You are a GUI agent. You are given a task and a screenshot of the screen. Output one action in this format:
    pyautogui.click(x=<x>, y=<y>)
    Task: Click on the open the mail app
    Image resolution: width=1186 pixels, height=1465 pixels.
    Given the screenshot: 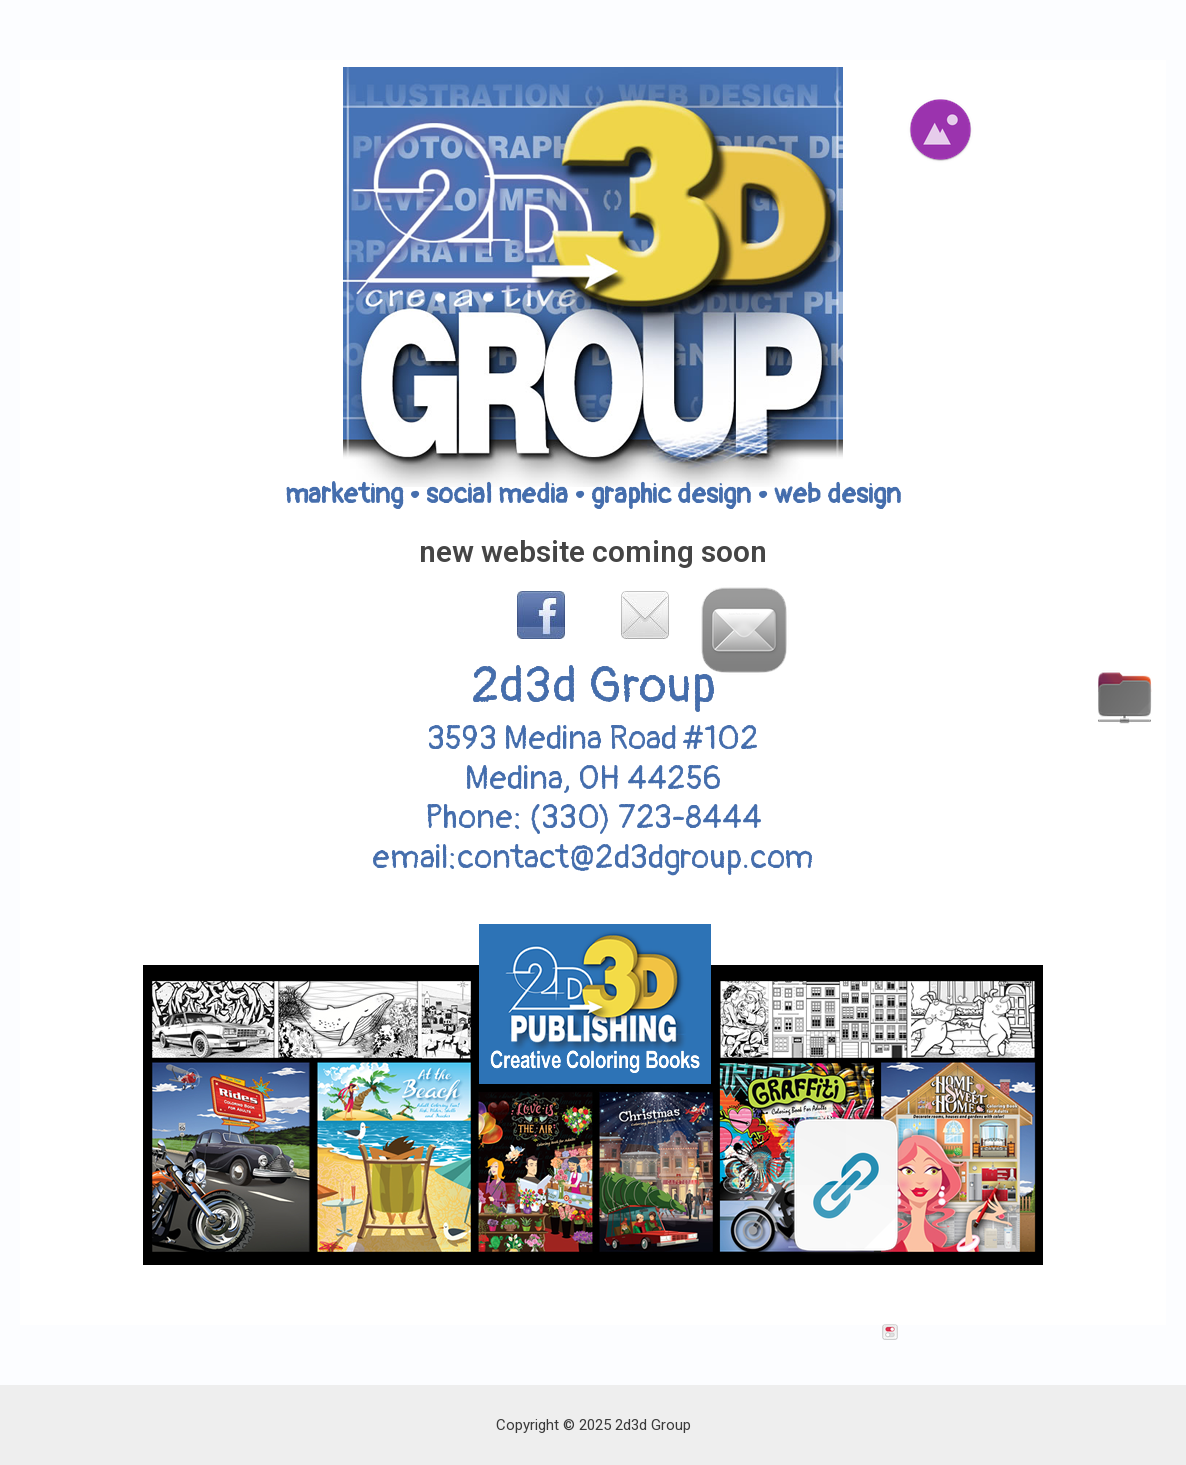 What is the action you would take?
    pyautogui.click(x=744, y=630)
    